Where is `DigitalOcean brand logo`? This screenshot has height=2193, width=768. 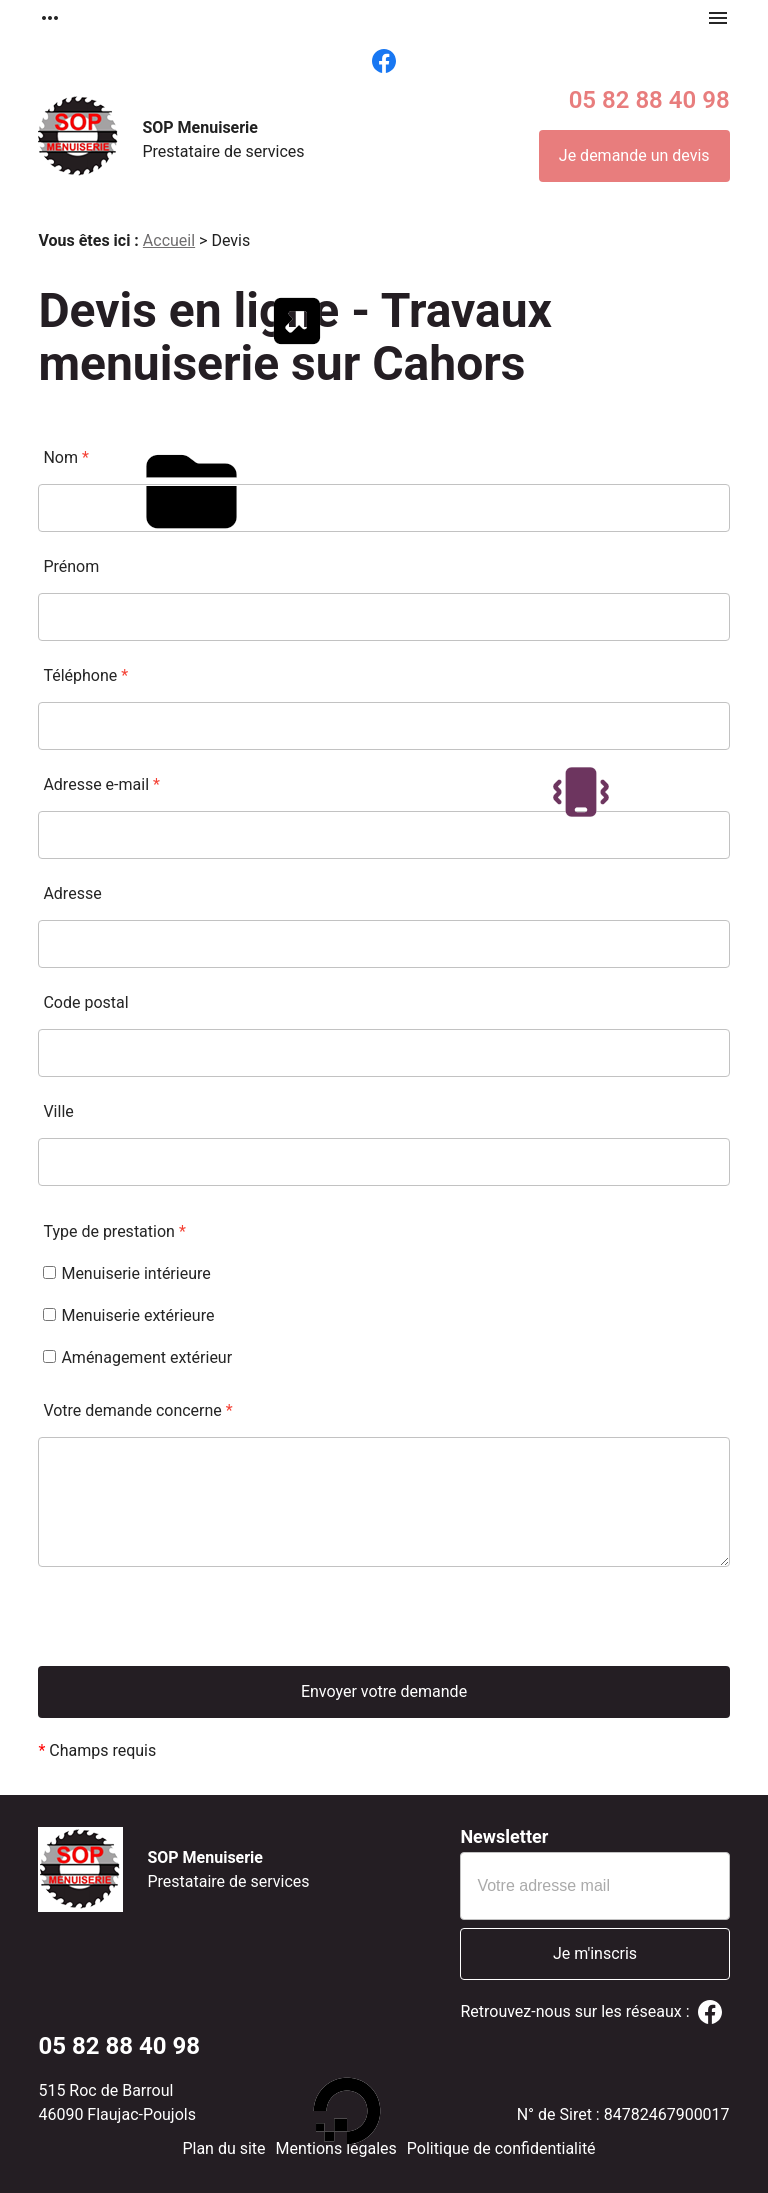
DigitalOcean brand logo is located at coordinates (347, 2111).